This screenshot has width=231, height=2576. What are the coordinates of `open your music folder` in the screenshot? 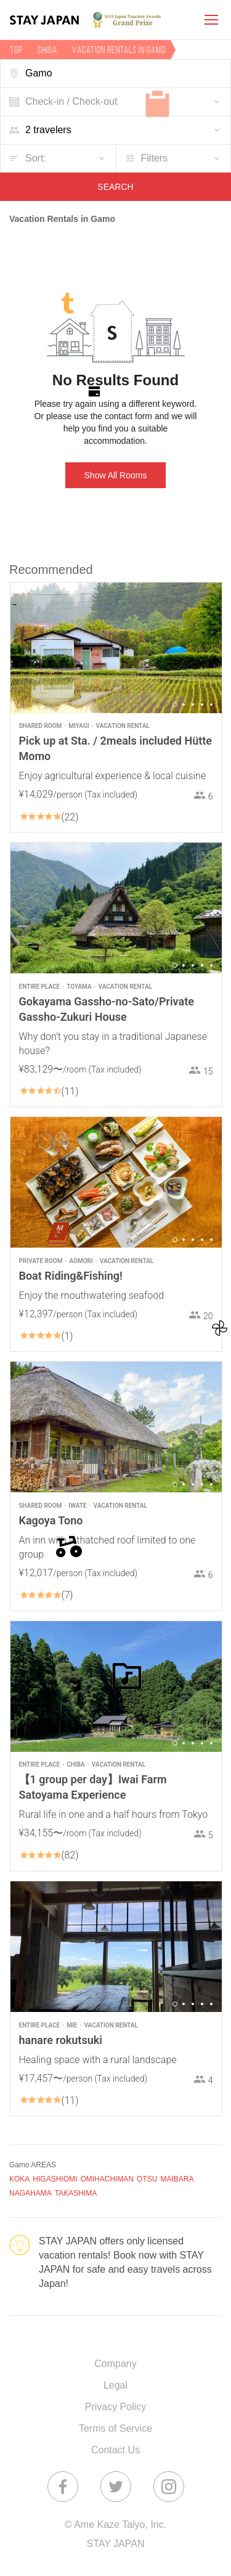 It's located at (127, 1676).